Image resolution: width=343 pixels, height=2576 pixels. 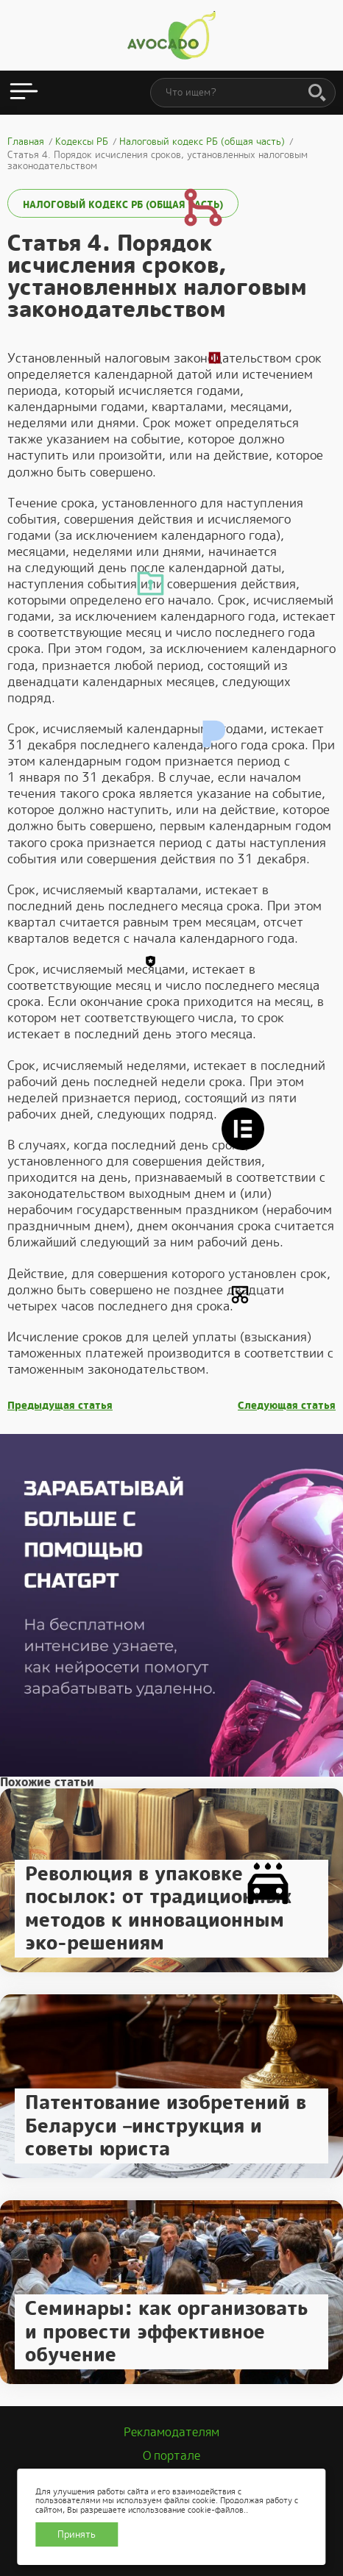 What do you see at coordinates (240, 1294) in the screenshot?
I see `capture a screenshot` at bounding box center [240, 1294].